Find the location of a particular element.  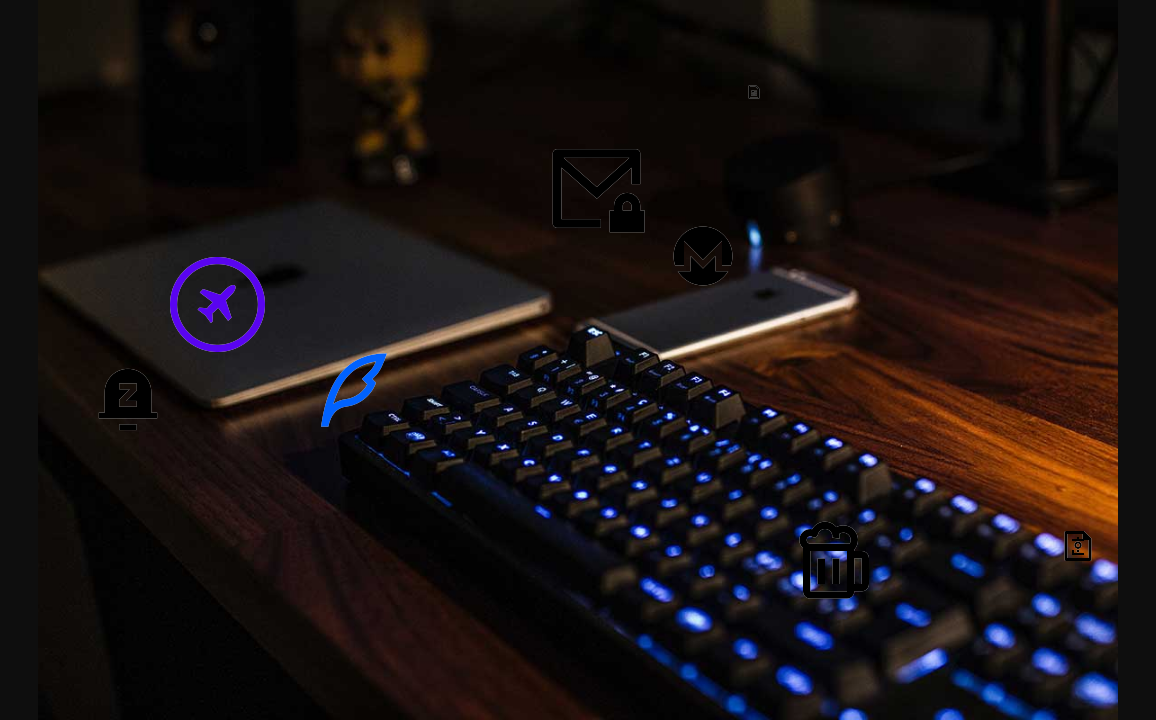

indicates encrypted or secure email is located at coordinates (596, 188).